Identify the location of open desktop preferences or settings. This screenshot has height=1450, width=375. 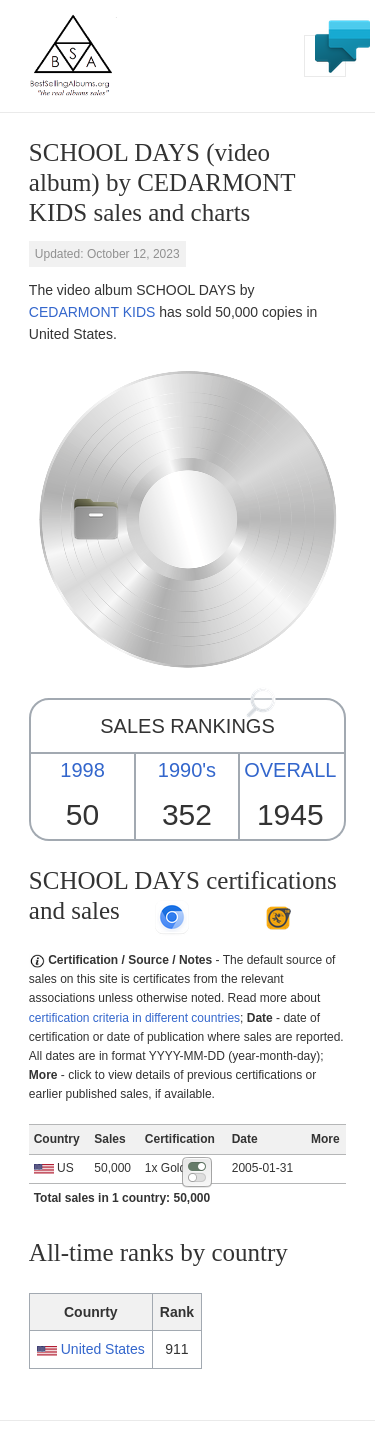
(197, 1172).